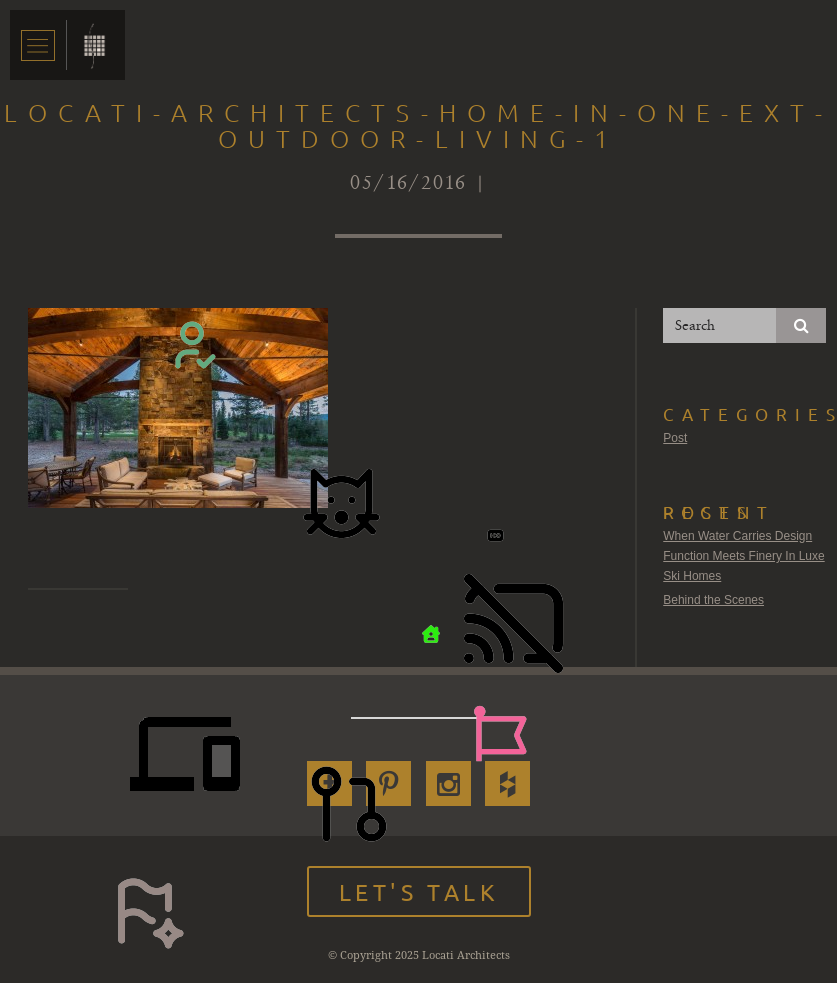 The width and height of the screenshot is (837, 983). Describe the element at coordinates (192, 345) in the screenshot. I see `verify or approve a user account` at that location.